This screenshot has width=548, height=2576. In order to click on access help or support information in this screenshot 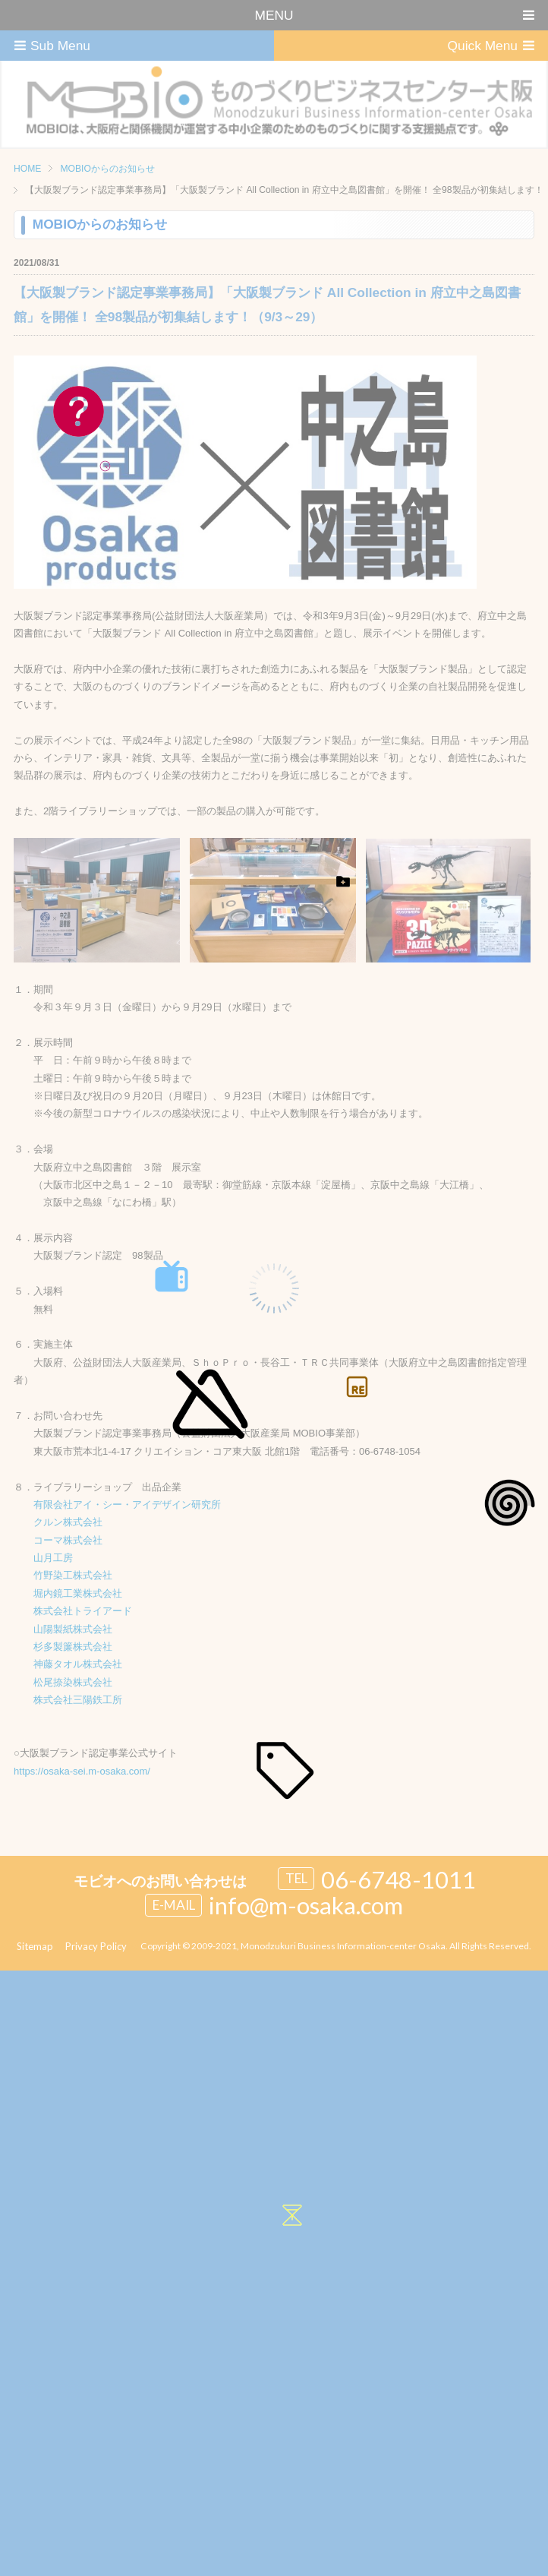, I will do `click(78, 411)`.